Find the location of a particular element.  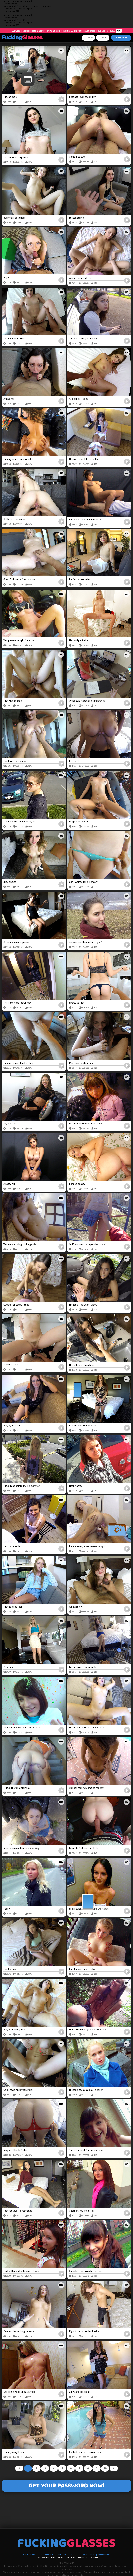

go to the first item in a list or sequence is located at coordinates (58, 415).